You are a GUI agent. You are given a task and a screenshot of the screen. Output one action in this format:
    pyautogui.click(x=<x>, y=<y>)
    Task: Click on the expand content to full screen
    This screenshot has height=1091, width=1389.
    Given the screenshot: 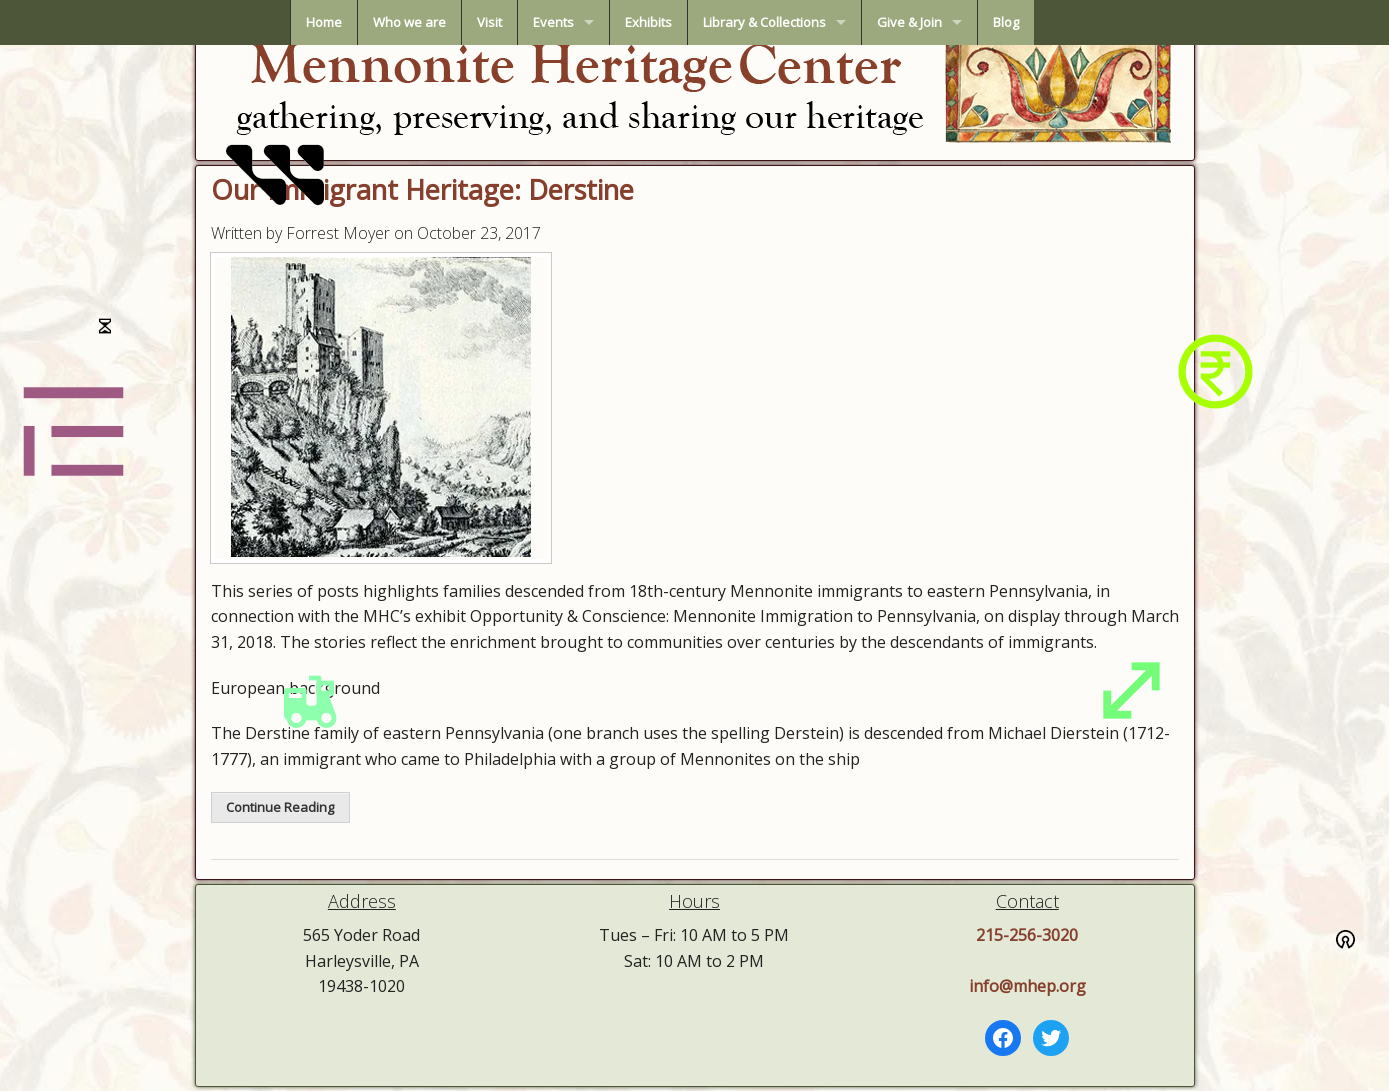 What is the action you would take?
    pyautogui.click(x=1131, y=690)
    